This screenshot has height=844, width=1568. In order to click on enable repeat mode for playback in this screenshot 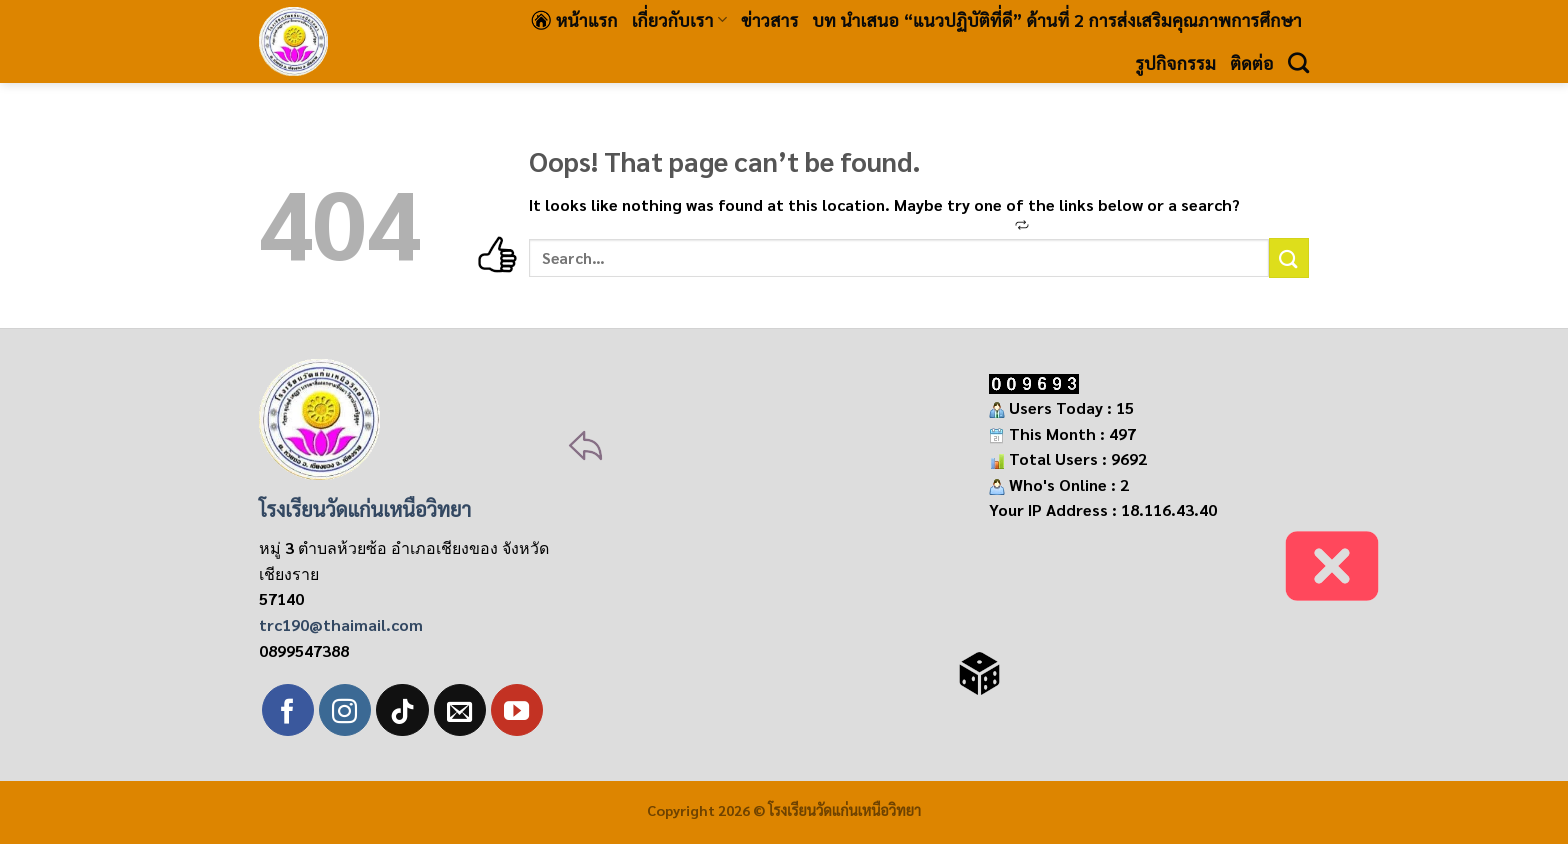, I will do `click(1022, 225)`.